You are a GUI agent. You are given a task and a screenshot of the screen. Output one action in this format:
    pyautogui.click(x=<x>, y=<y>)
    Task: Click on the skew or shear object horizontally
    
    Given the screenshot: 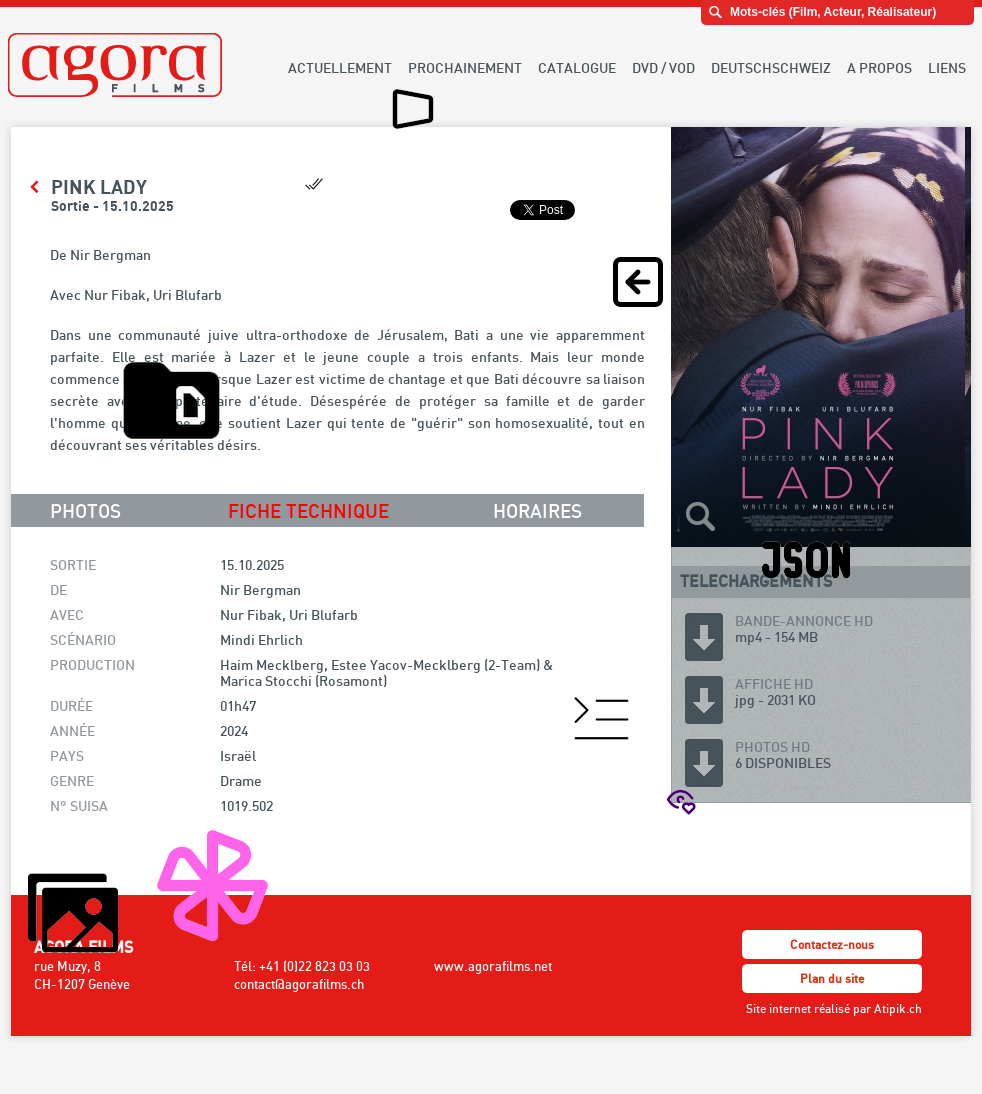 What is the action you would take?
    pyautogui.click(x=413, y=109)
    